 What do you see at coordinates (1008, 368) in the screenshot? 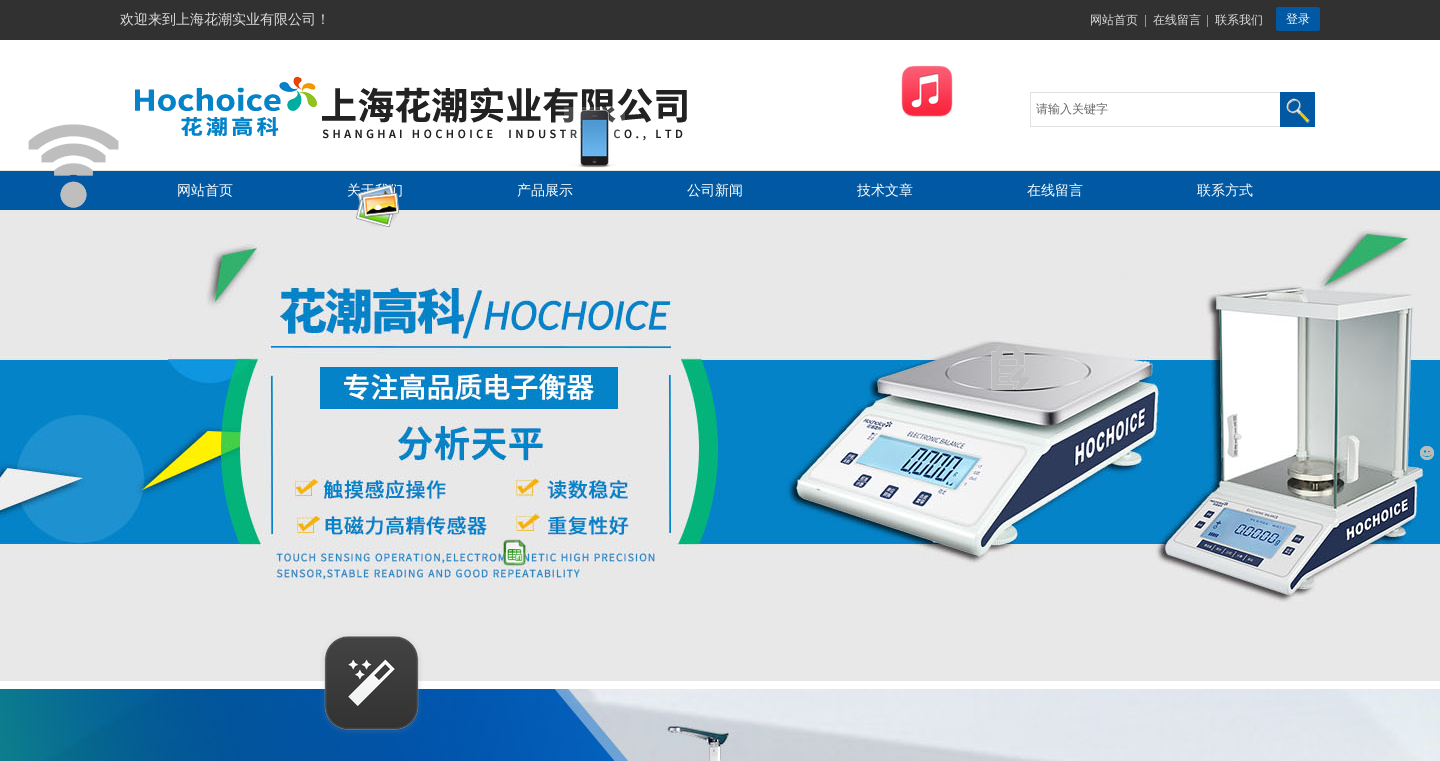
I see `battery fully charged and currently charging` at bounding box center [1008, 368].